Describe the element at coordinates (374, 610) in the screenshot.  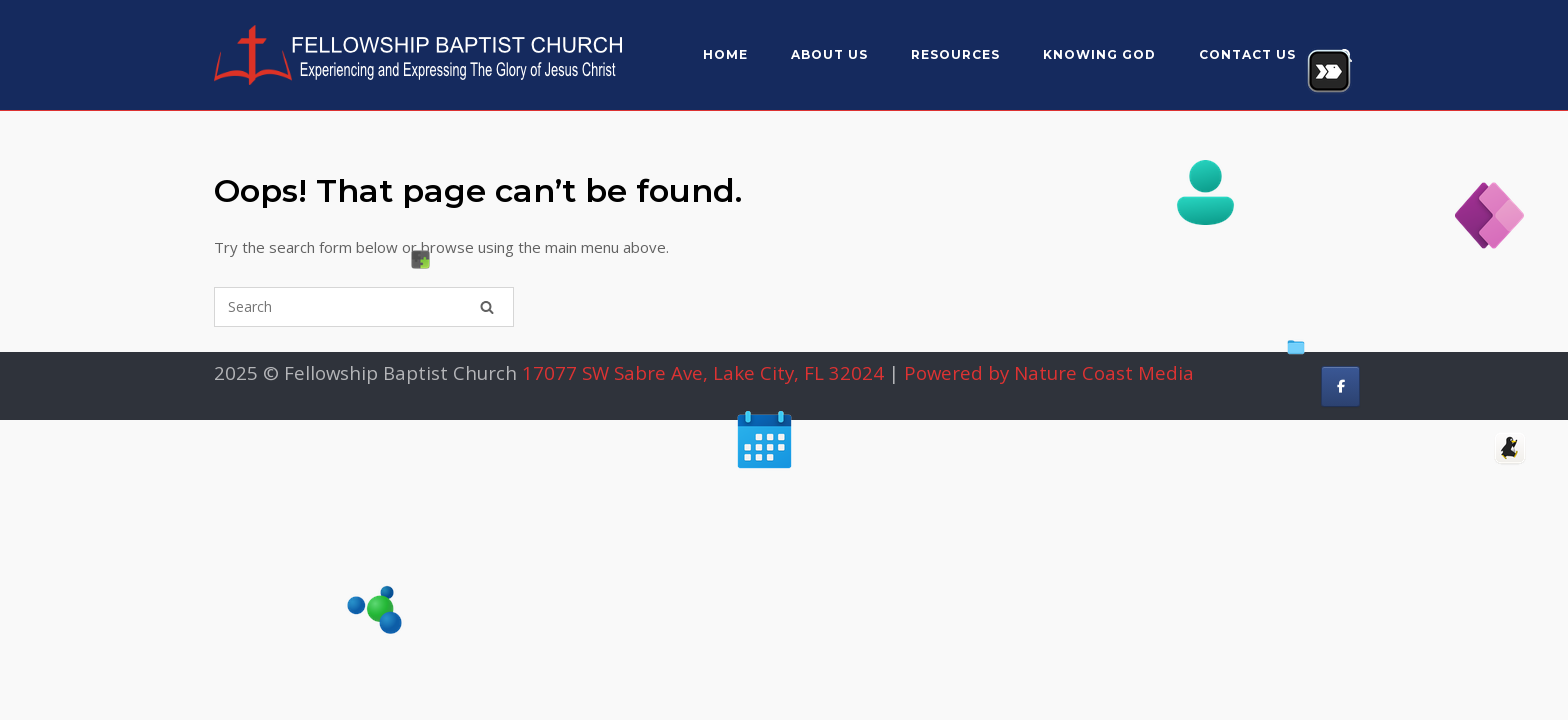
I see `indicates file or folder is shared with homegroup network` at that location.